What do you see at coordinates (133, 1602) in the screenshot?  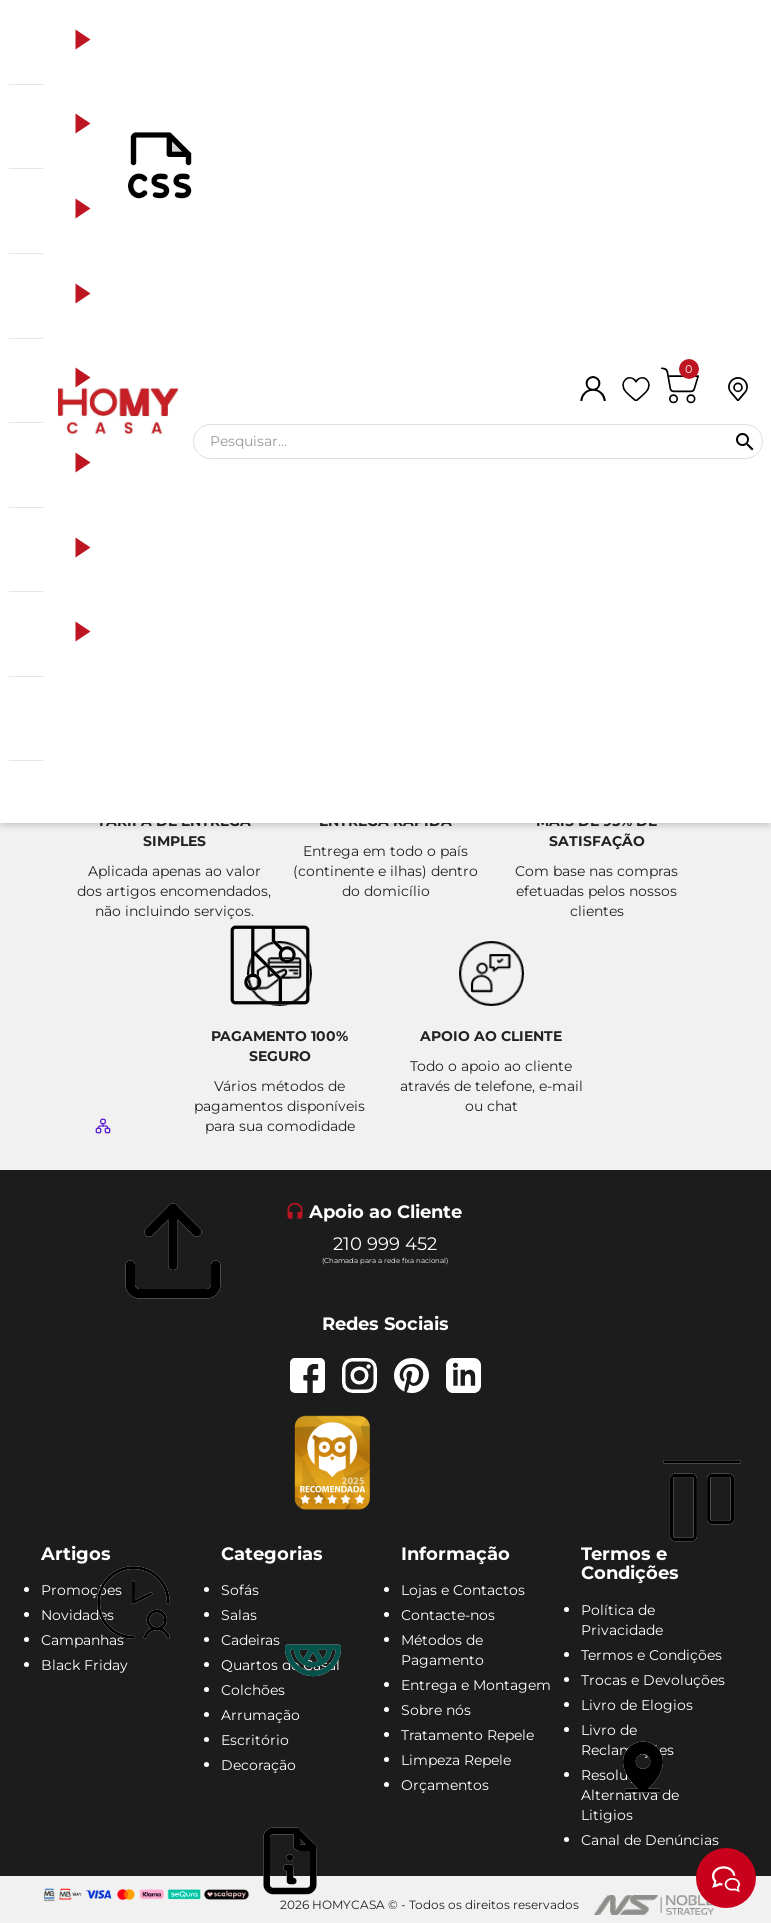 I see `view user's time or availability status` at bounding box center [133, 1602].